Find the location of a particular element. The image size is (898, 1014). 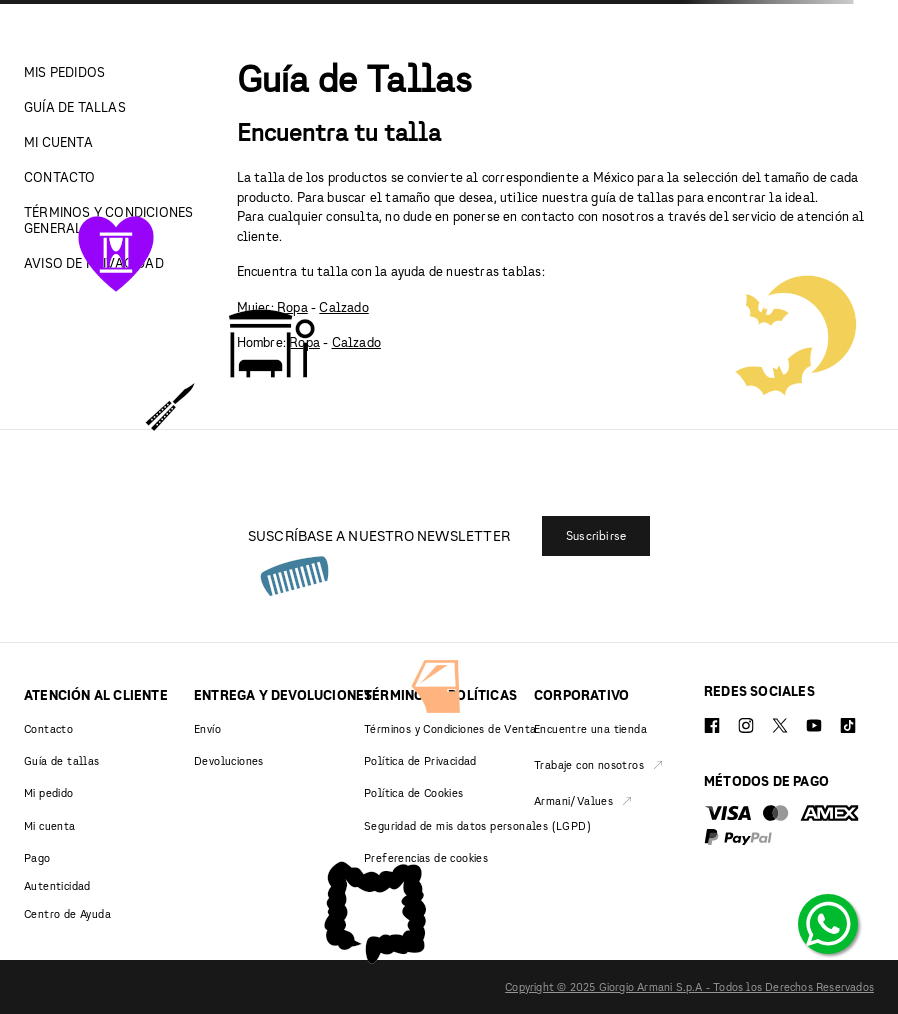

access grooming or personal care settings is located at coordinates (294, 576).